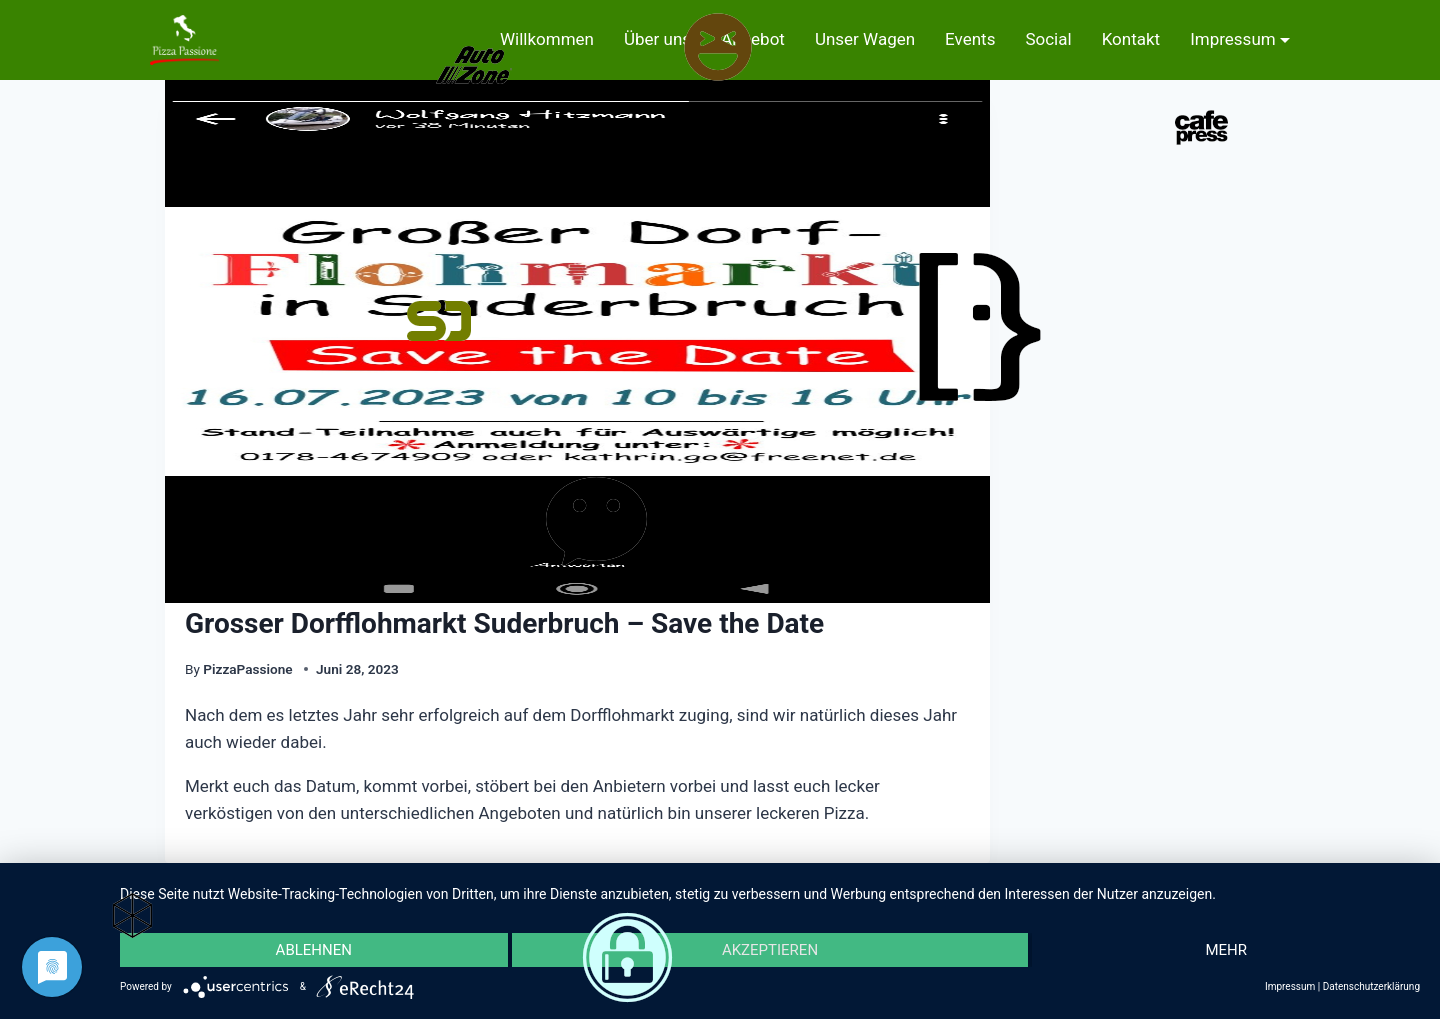  What do you see at coordinates (718, 47) in the screenshot?
I see `react with laughter to a message` at bounding box center [718, 47].